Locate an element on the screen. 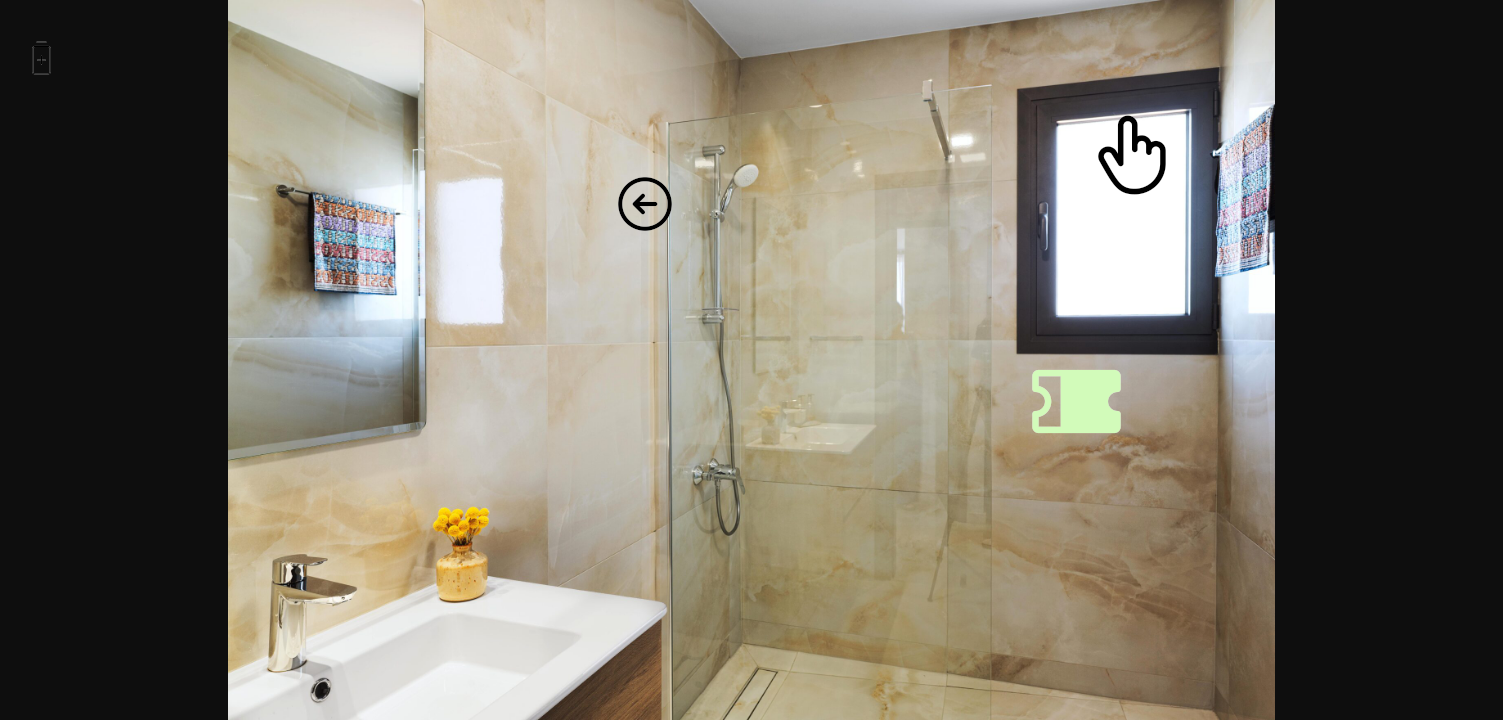  view your tickets or passes is located at coordinates (1076, 401).